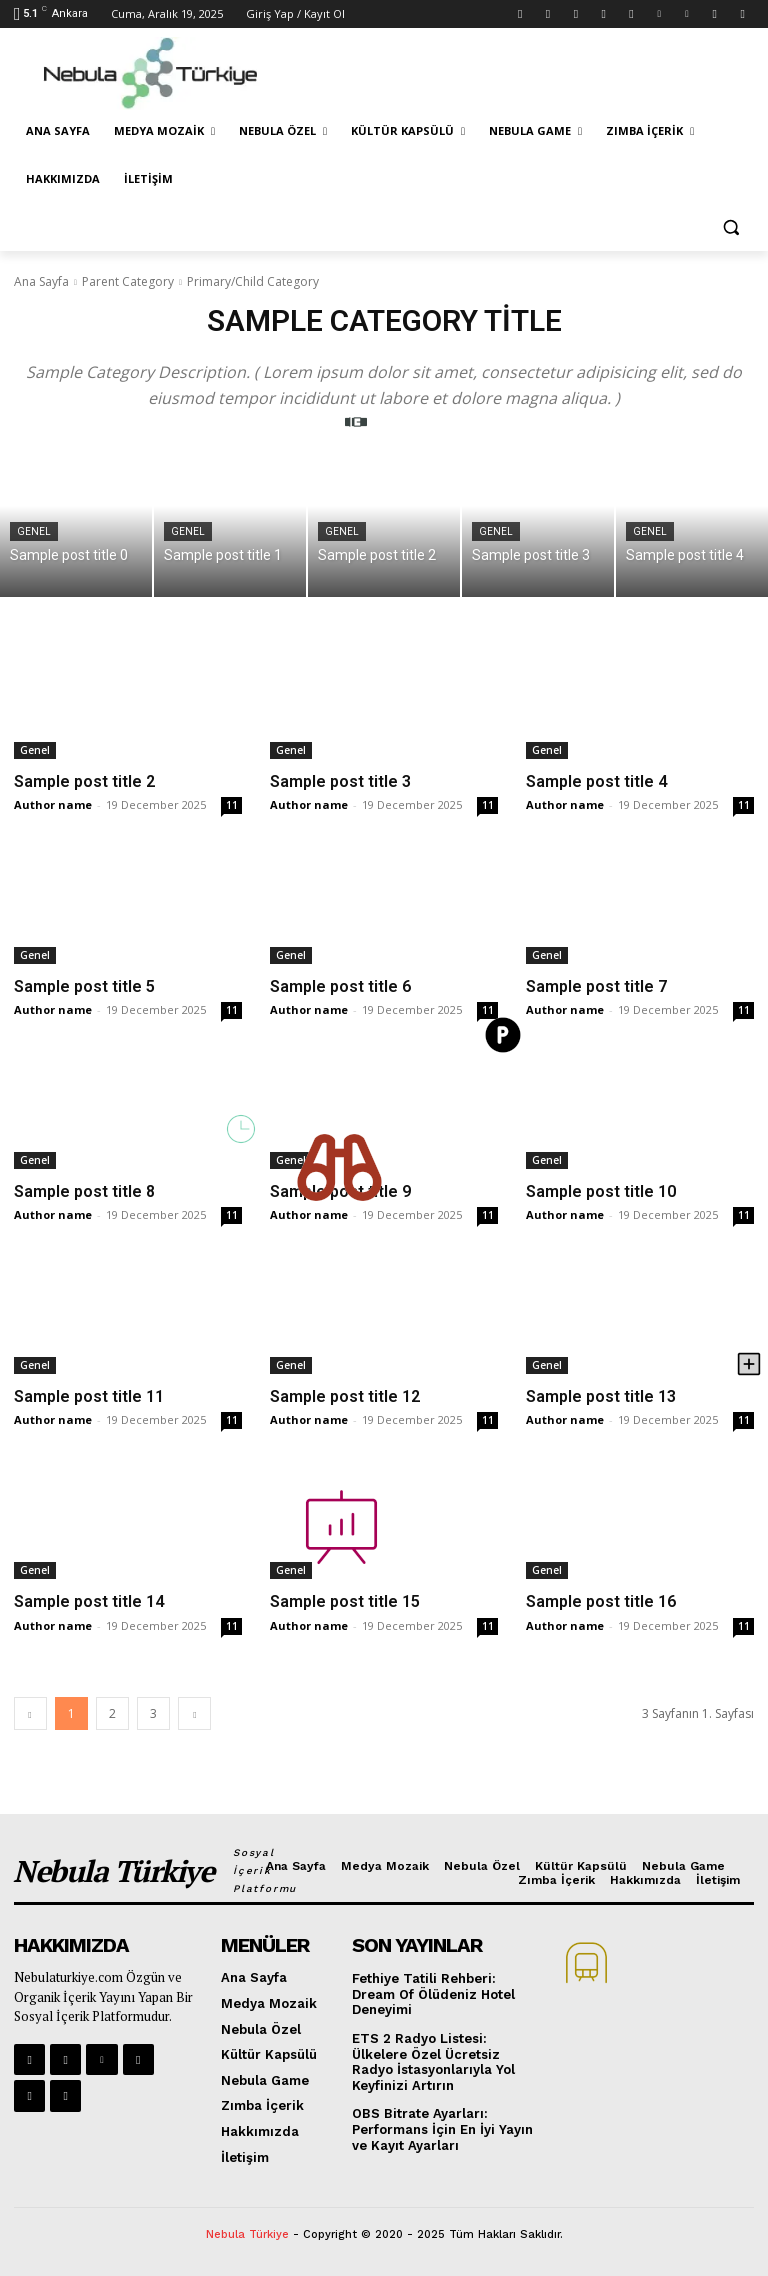  What do you see at coordinates (503, 1035) in the screenshot?
I see `indicates parking available or parking location` at bounding box center [503, 1035].